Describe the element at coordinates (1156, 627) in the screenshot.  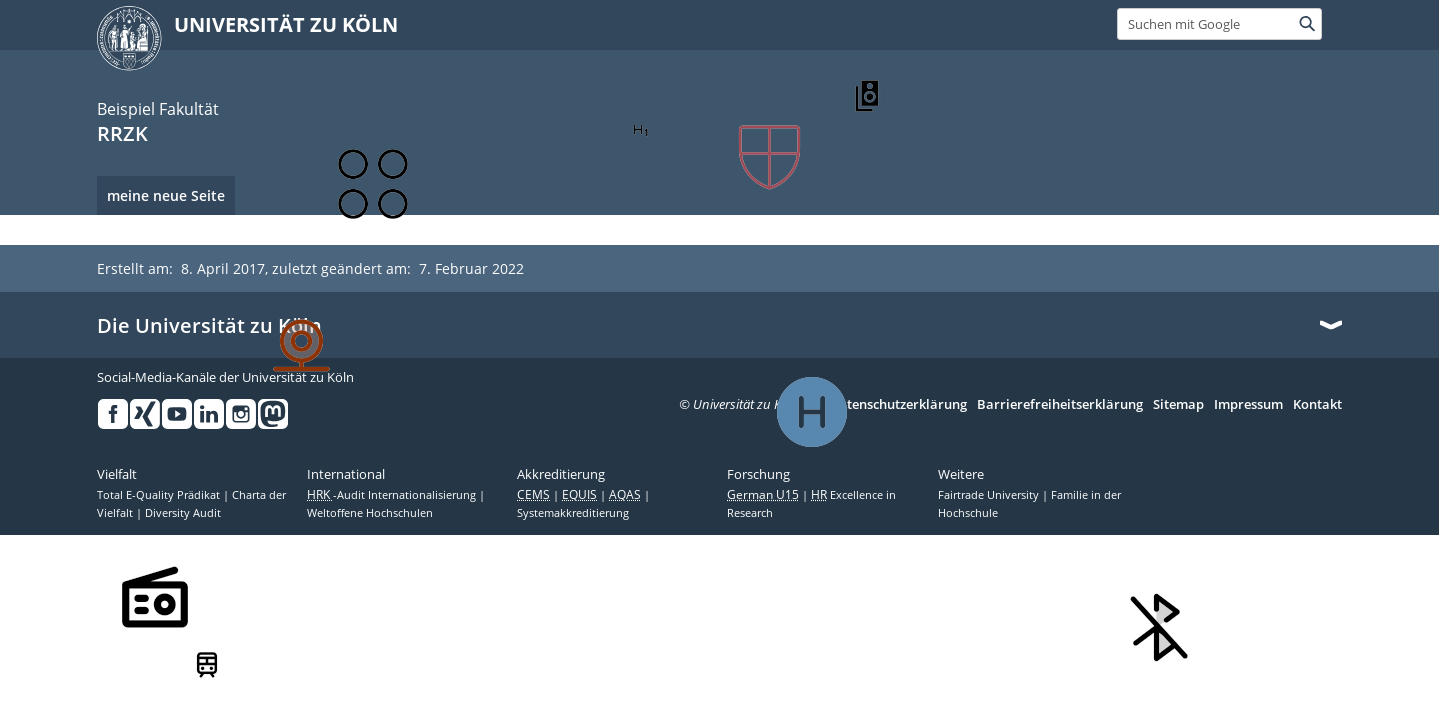
I see `bluetooth is disabled or turned off` at that location.